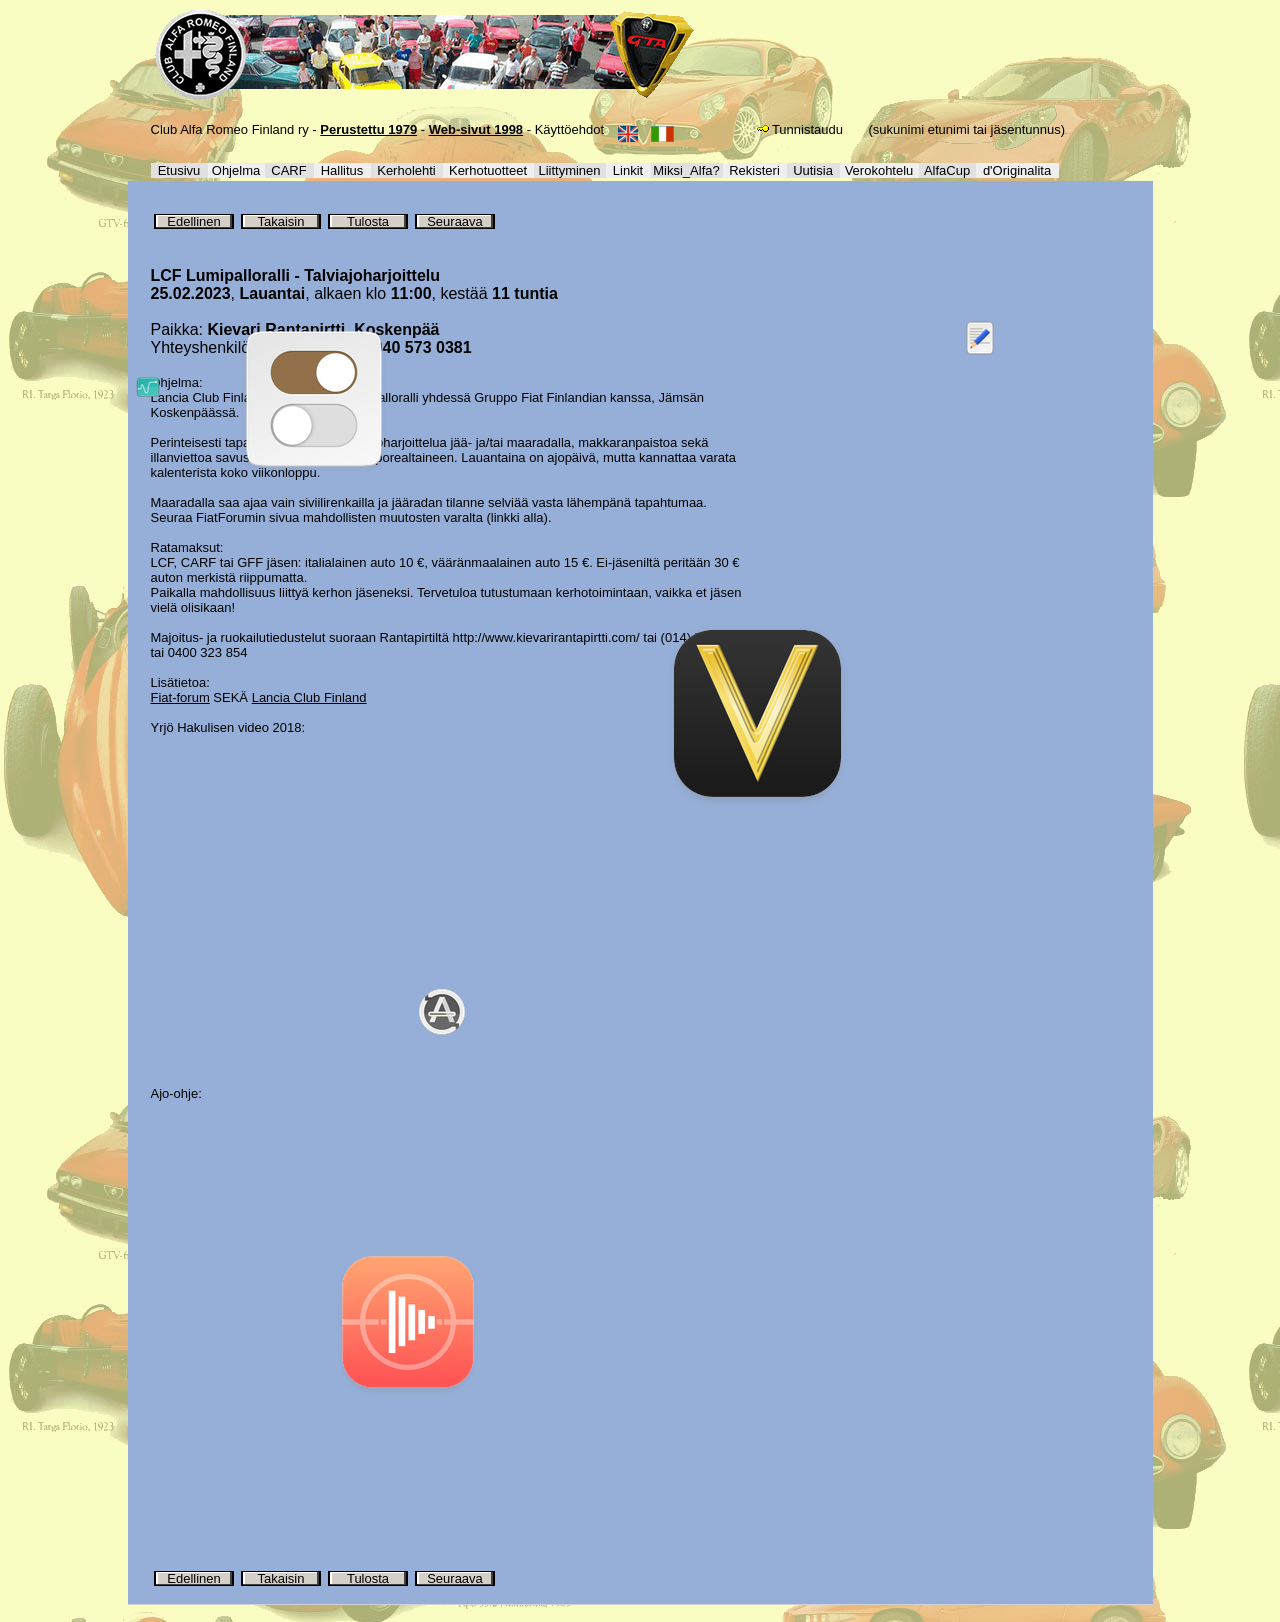 Image resolution: width=1280 pixels, height=1622 pixels. I want to click on open the software update manager, so click(442, 1012).